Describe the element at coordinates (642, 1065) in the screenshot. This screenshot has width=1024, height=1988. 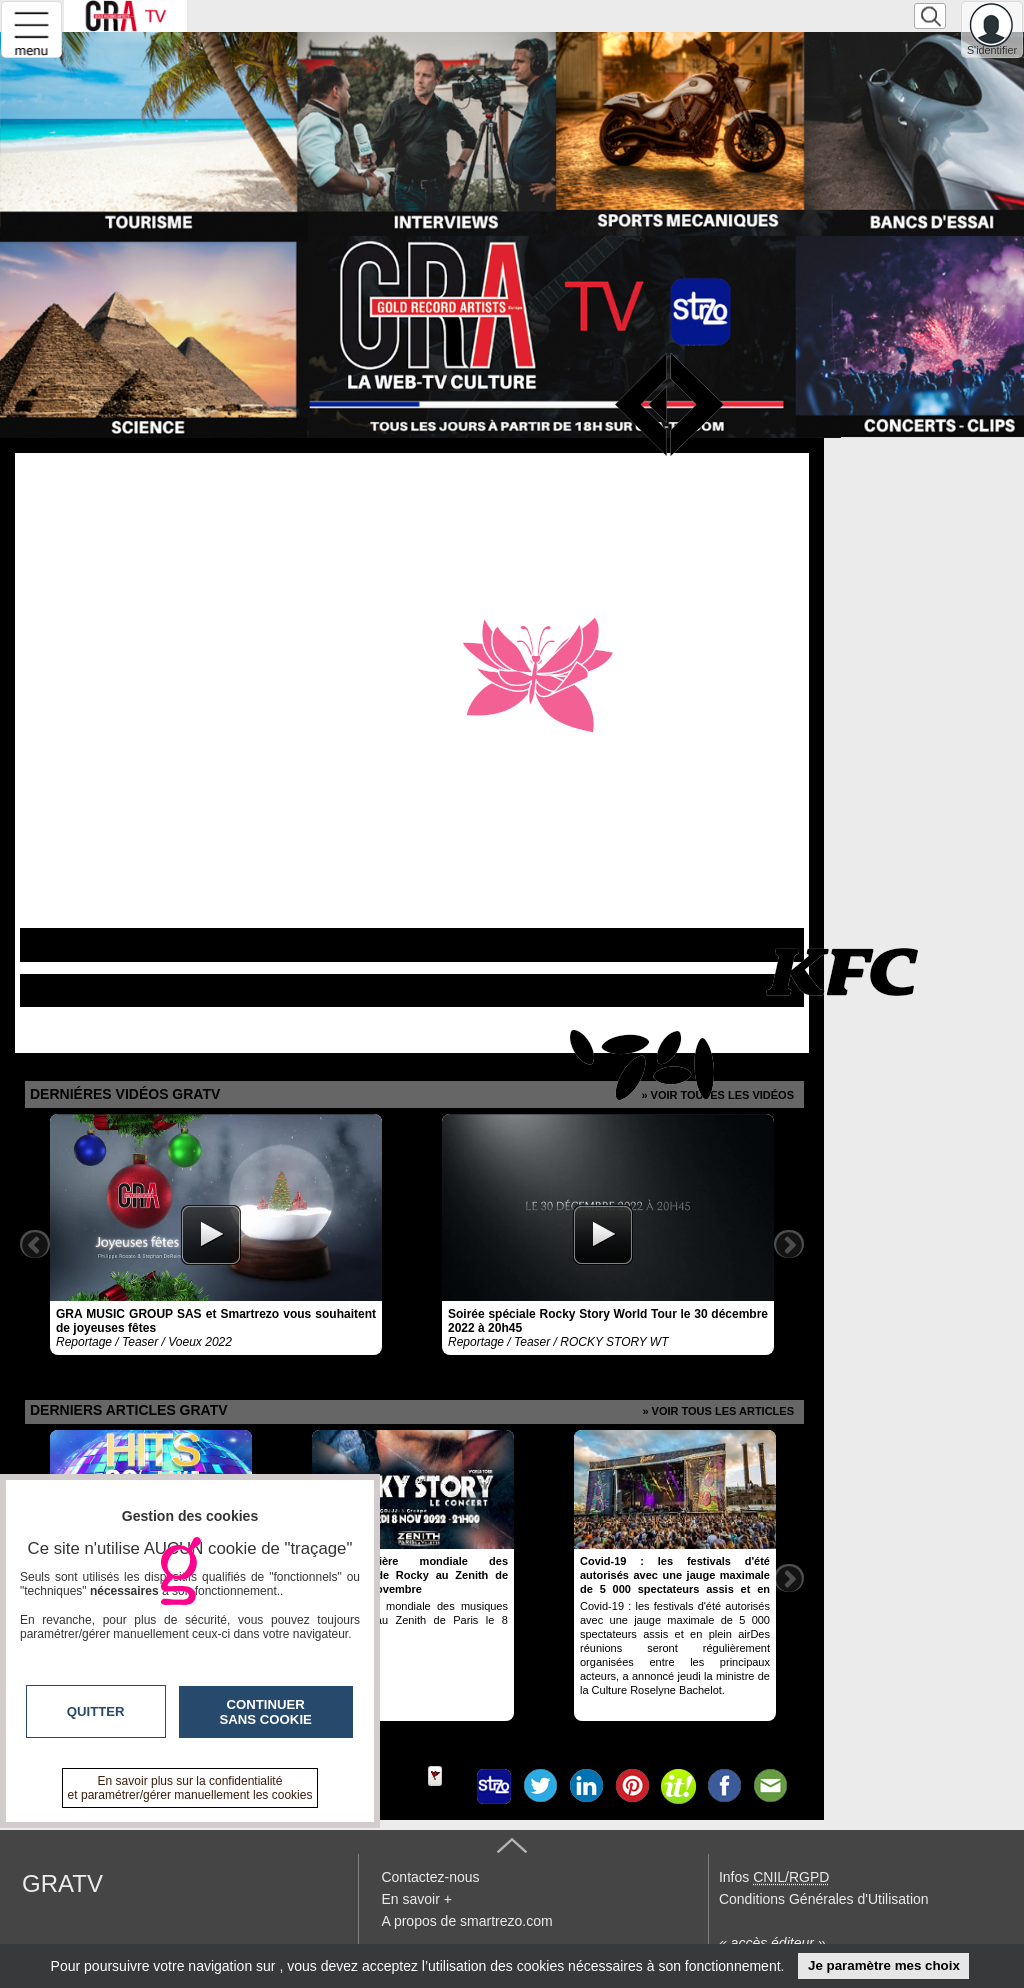
I see `cycling '74 company logo` at that location.